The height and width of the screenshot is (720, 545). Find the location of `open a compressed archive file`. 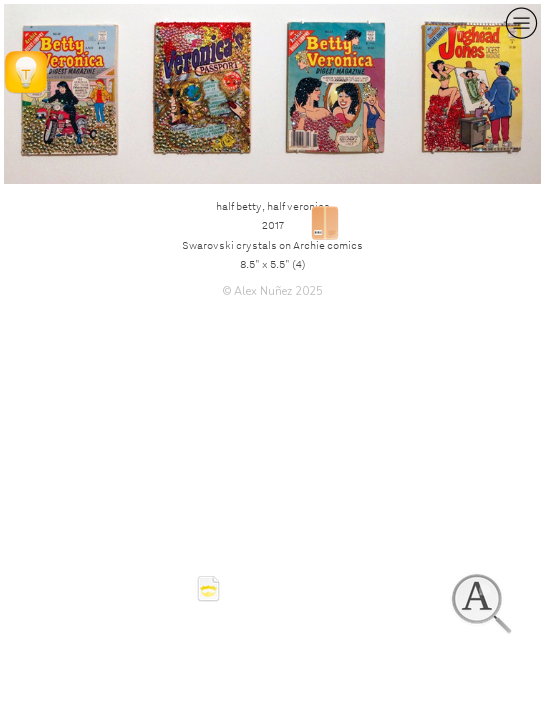

open a compressed archive file is located at coordinates (325, 223).